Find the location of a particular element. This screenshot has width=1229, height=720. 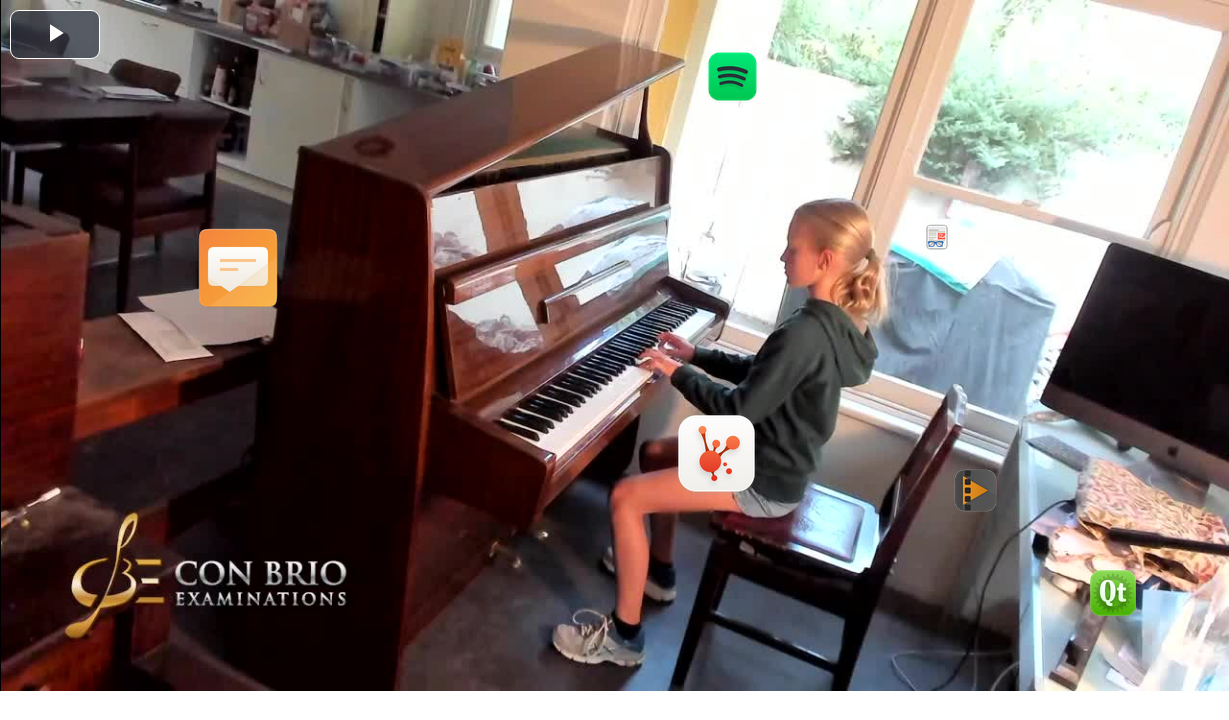

open empathy messaging app is located at coordinates (238, 268).